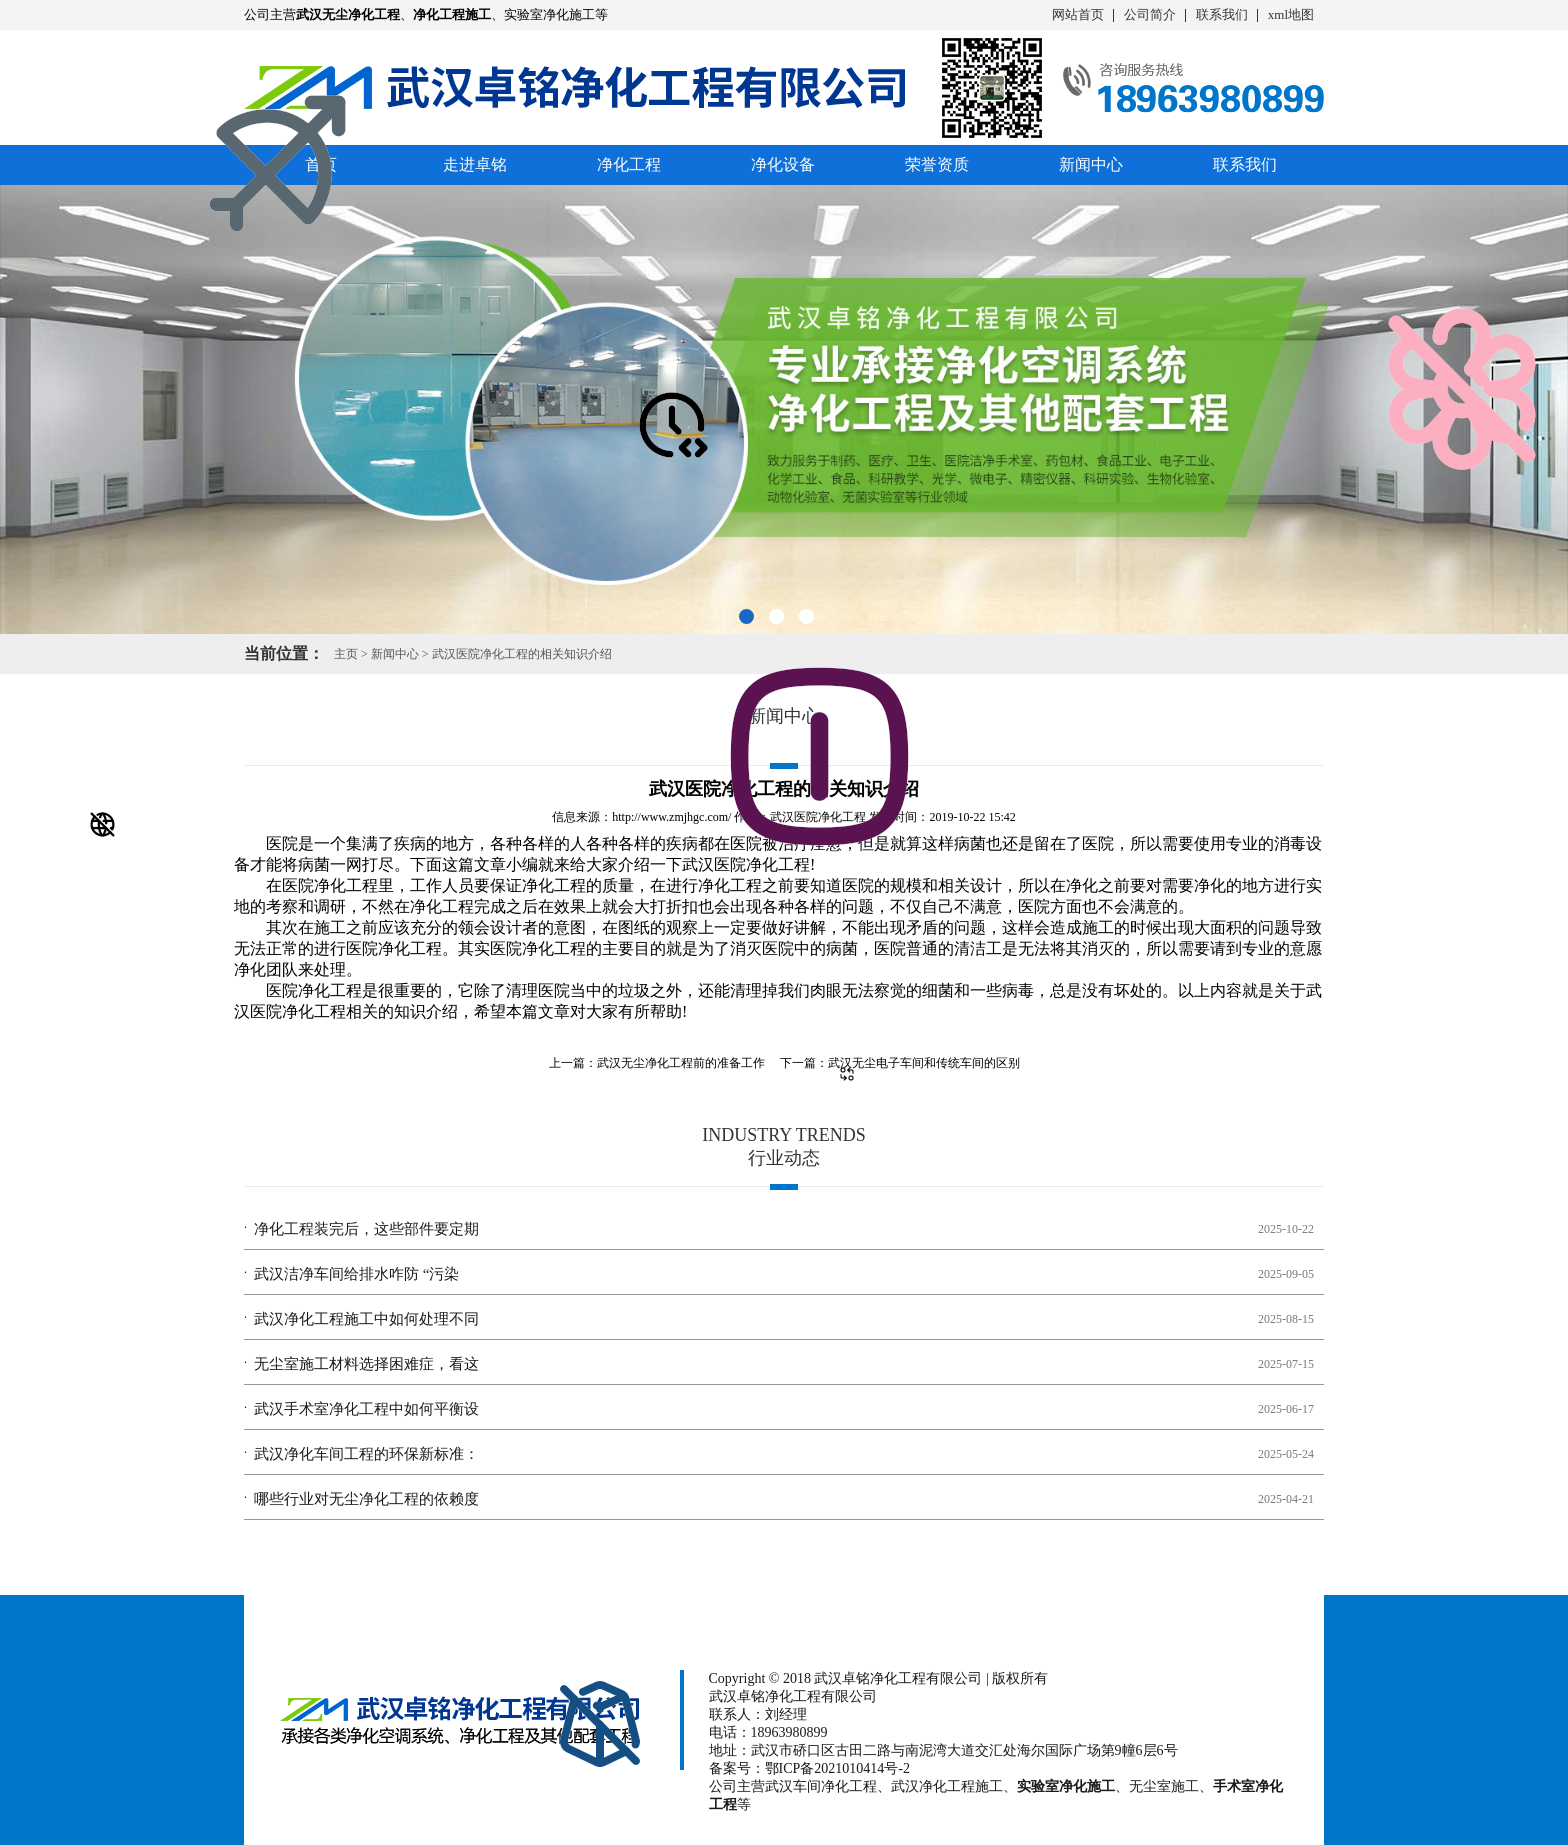  Describe the element at coordinates (277, 163) in the screenshot. I see `archery or bow-related feature` at that location.